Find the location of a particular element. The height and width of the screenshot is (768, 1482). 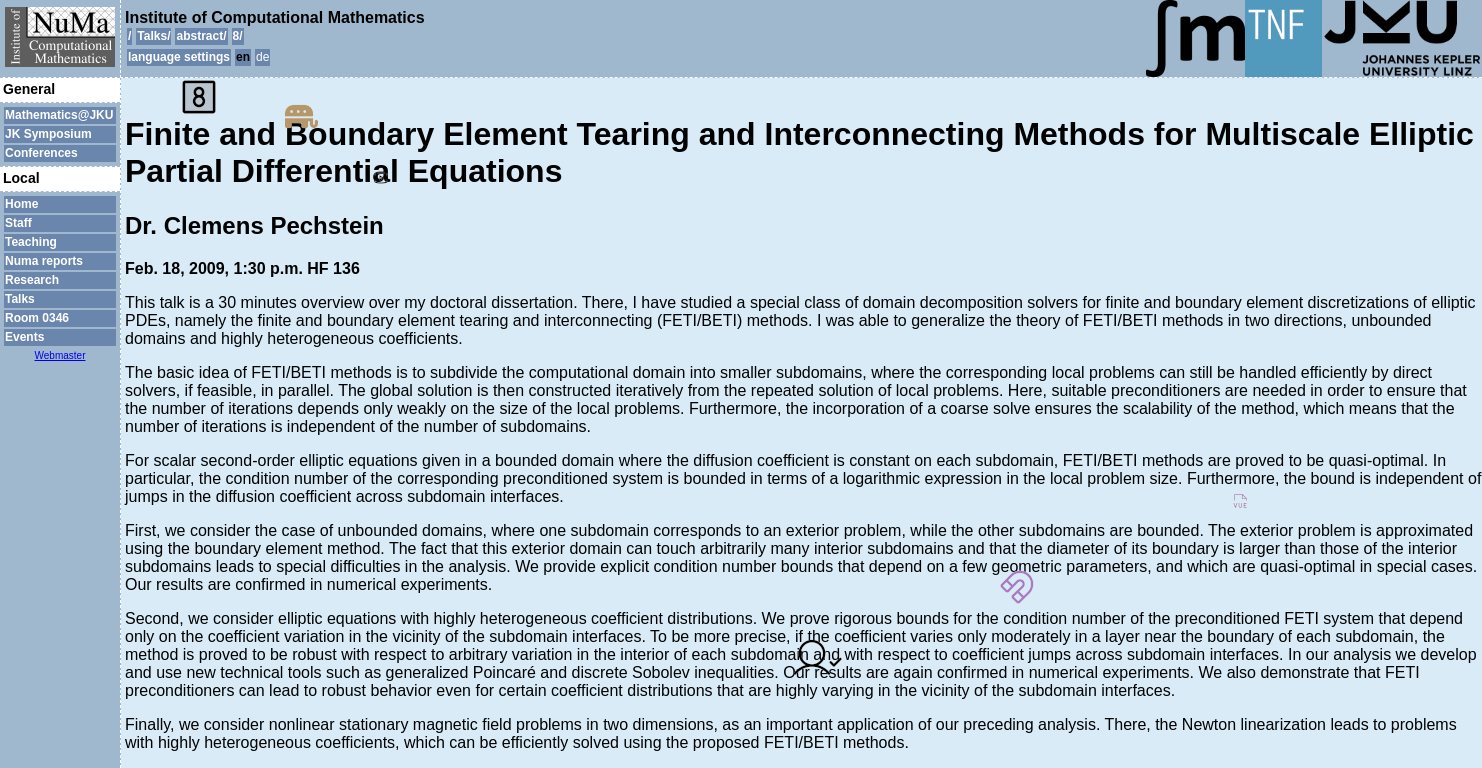

vue.js file type indicator is located at coordinates (1240, 501).